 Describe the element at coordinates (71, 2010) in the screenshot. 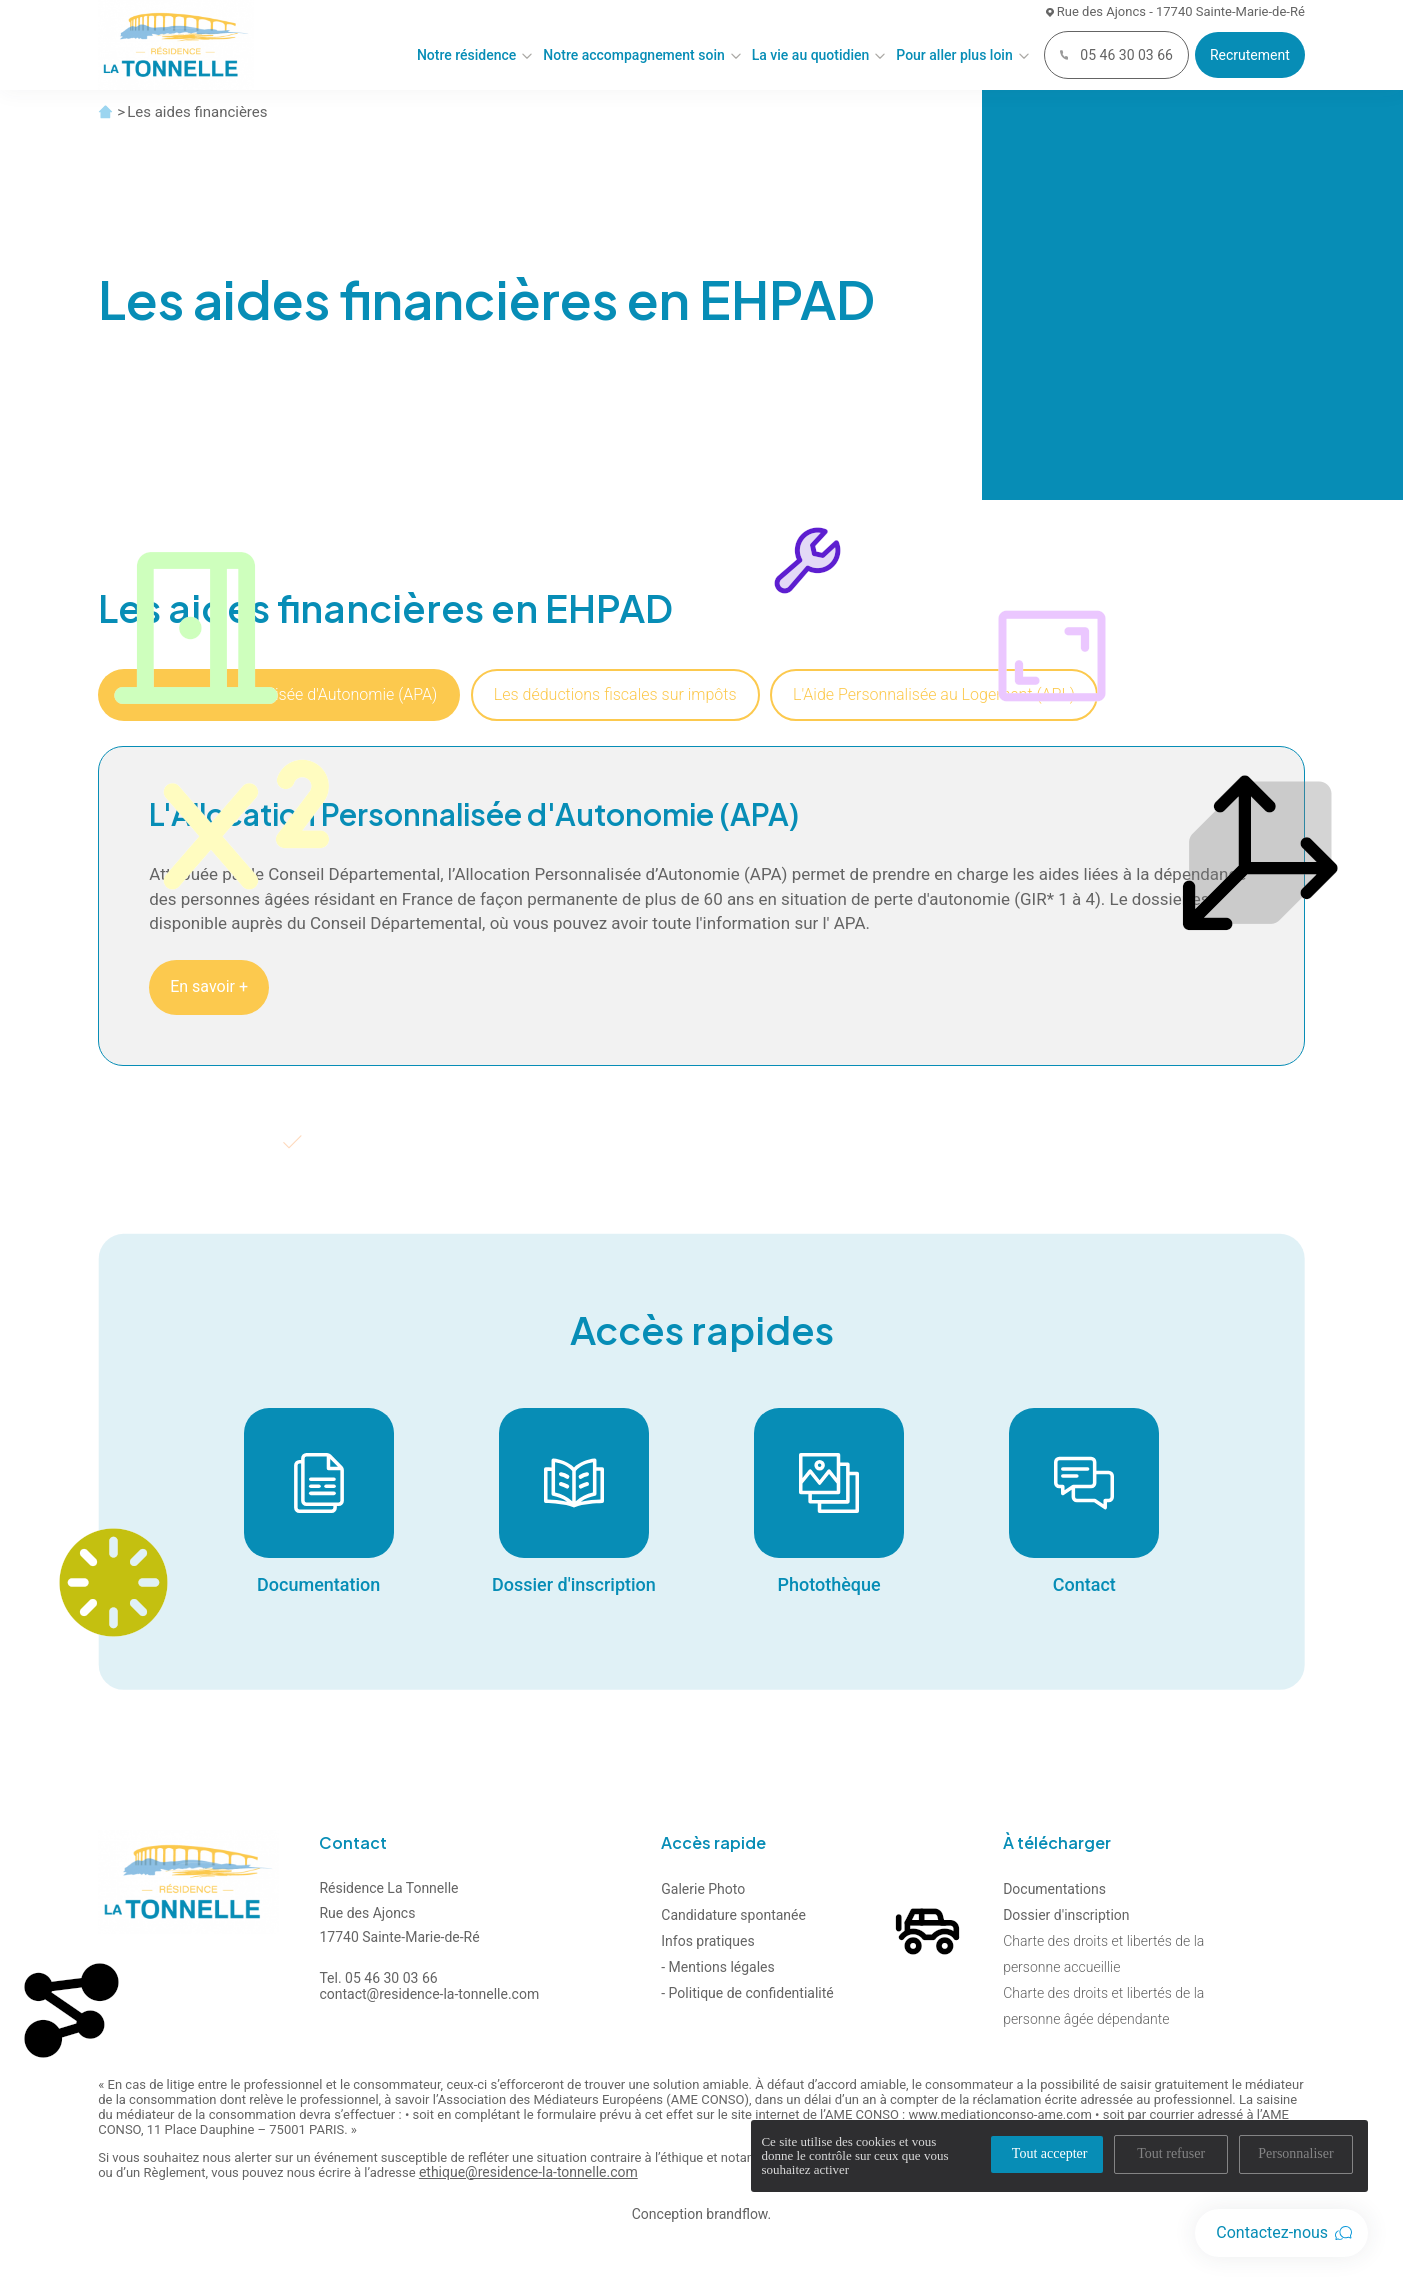

I see `share content to other apps or users` at that location.